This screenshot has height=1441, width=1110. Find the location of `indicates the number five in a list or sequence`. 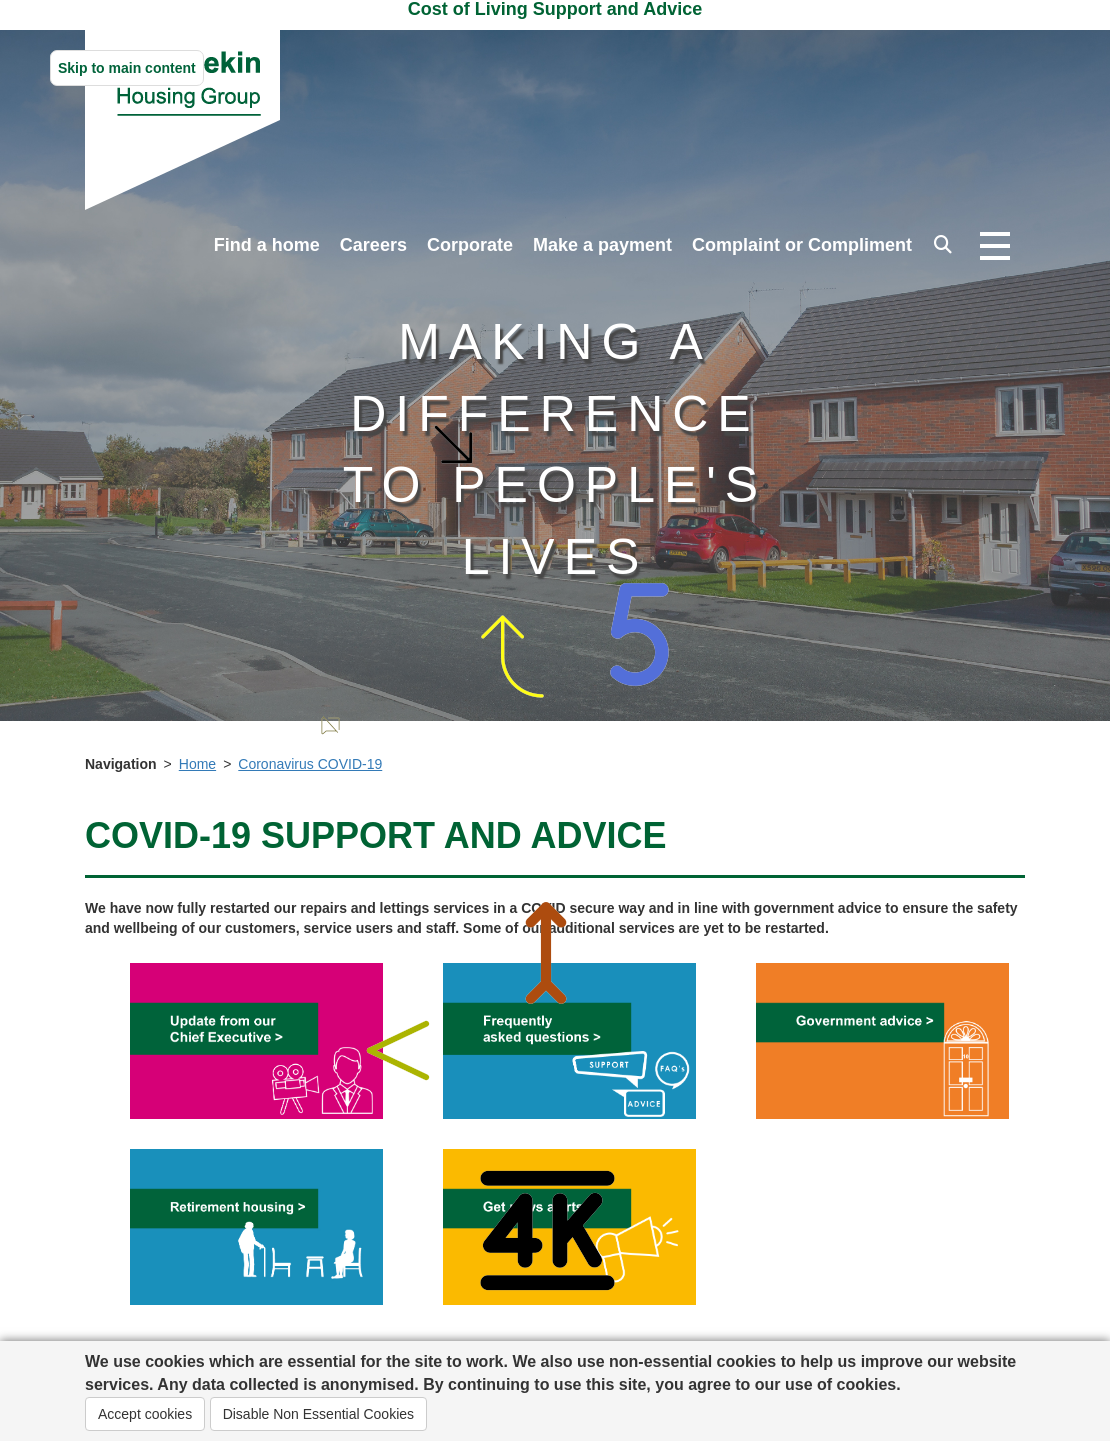

indicates the number five in a list or sequence is located at coordinates (639, 634).